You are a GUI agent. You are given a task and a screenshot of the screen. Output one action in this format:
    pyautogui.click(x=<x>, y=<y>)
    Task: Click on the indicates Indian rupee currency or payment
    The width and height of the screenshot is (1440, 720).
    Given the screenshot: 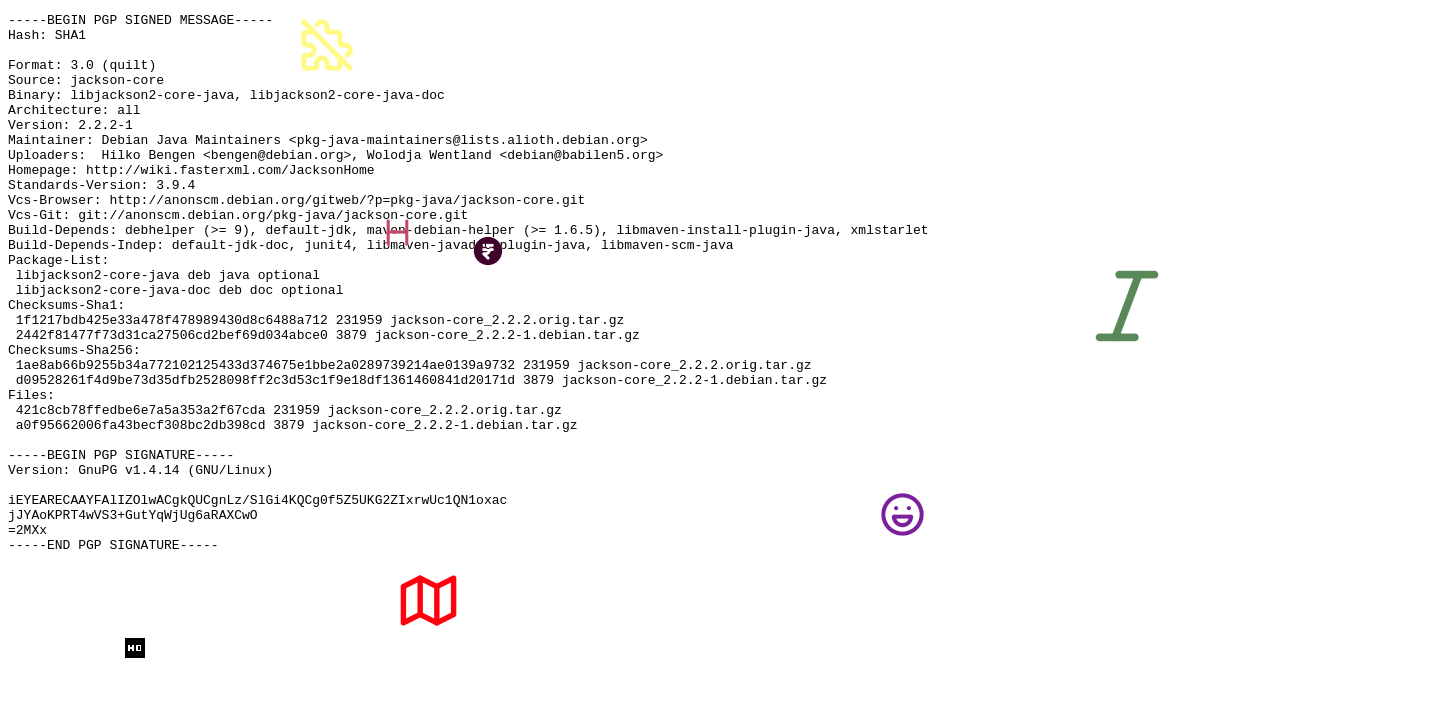 What is the action you would take?
    pyautogui.click(x=488, y=251)
    